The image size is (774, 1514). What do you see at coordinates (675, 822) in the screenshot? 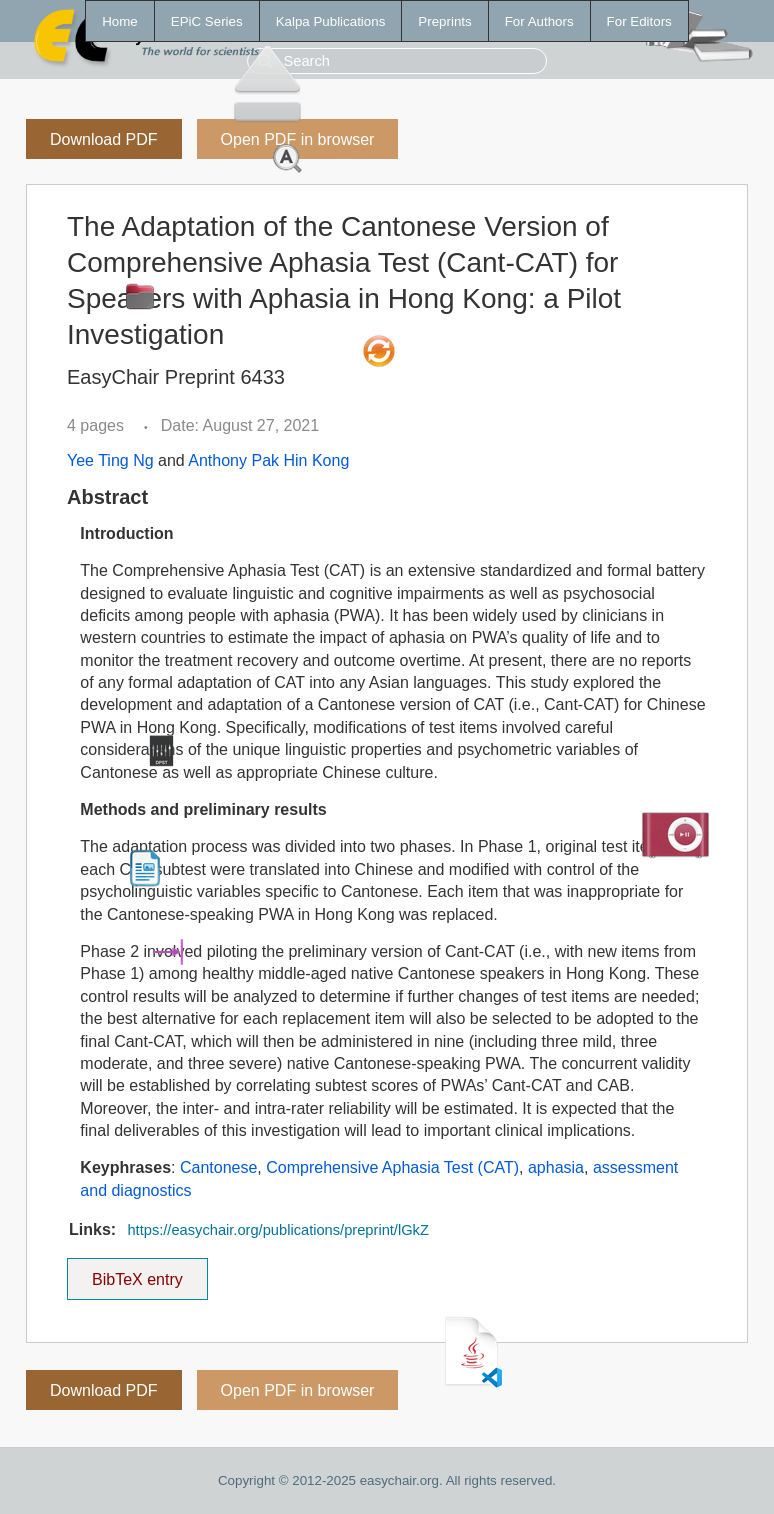
I see `indicates a connected iPod shuffle device` at bounding box center [675, 822].